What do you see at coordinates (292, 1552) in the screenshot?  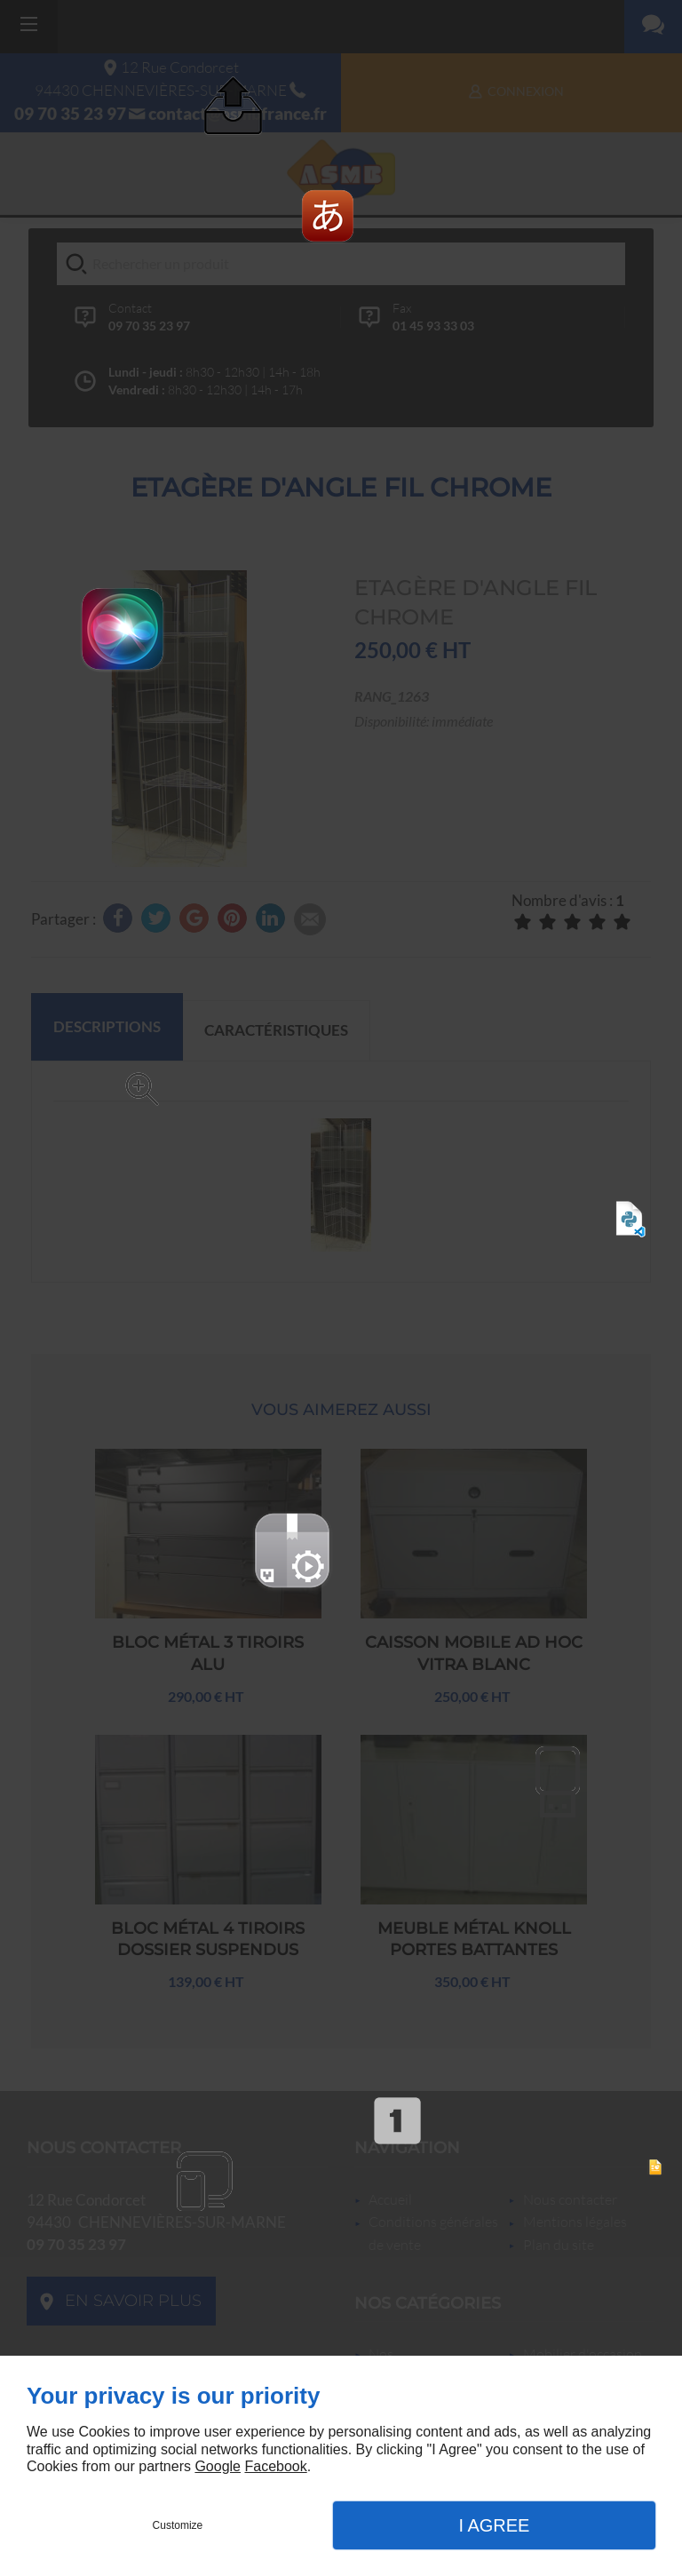 I see `access YaST AutoYaST system configuration` at bounding box center [292, 1552].